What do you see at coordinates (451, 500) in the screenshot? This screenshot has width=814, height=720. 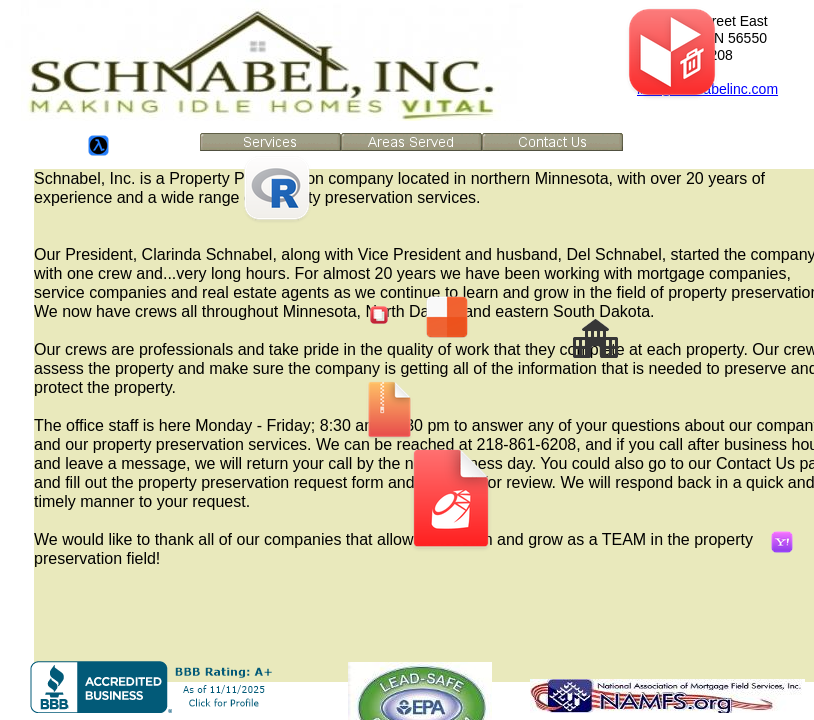 I see `a ruby programming language file` at bounding box center [451, 500].